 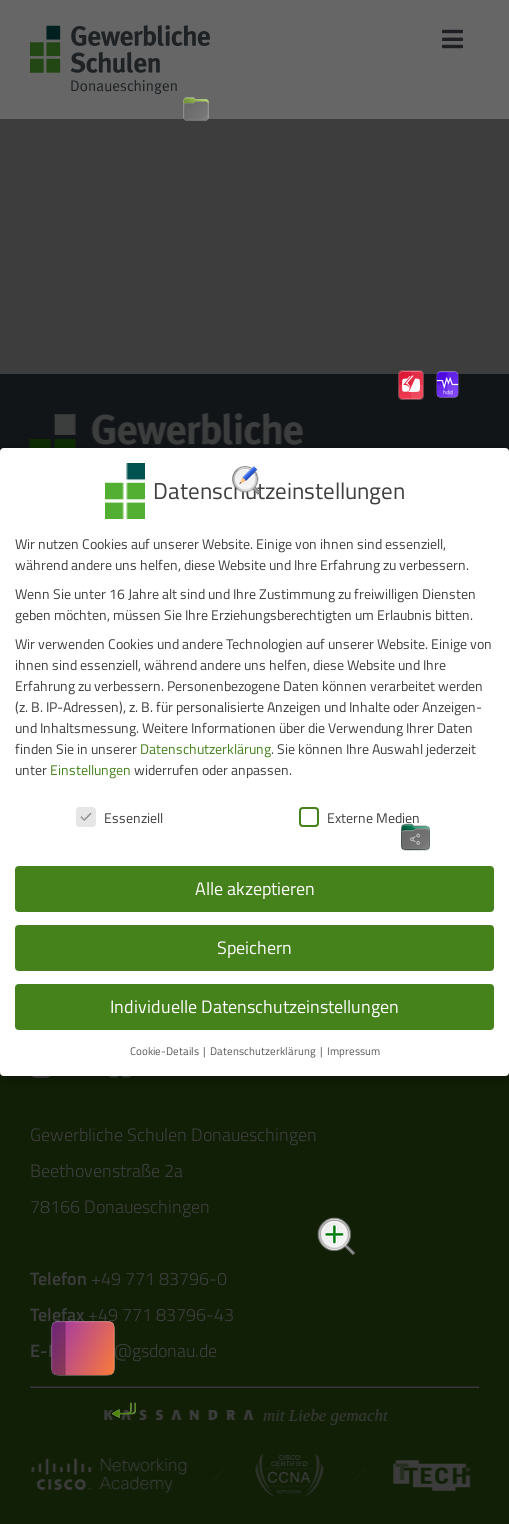 What do you see at coordinates (196, 109) in the screenshot?
I see `open folder to view contents` at bounding box center [196, 109].